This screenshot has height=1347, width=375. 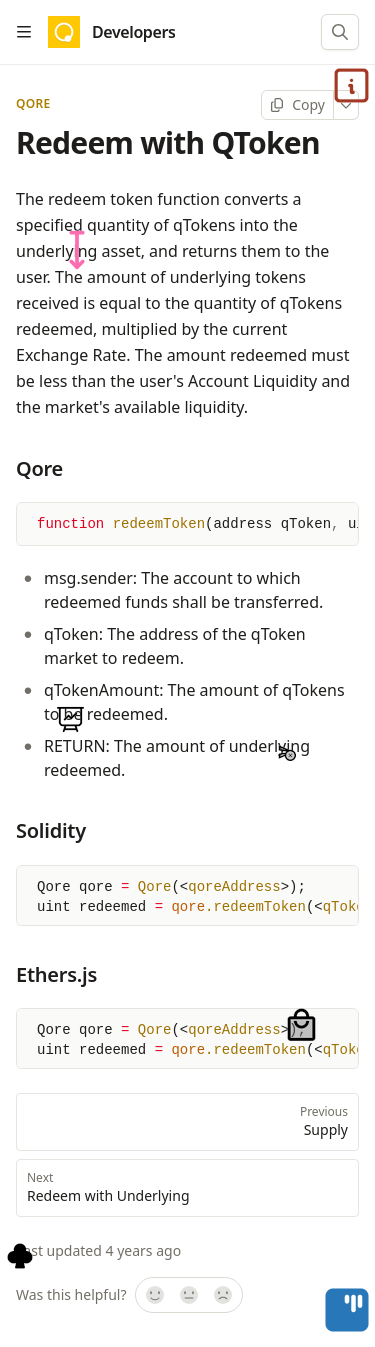 What do you see at coordinates (347, 1310) in the screenshot?
I see `align content to top-right corner` at bounding box center [347, 1310].